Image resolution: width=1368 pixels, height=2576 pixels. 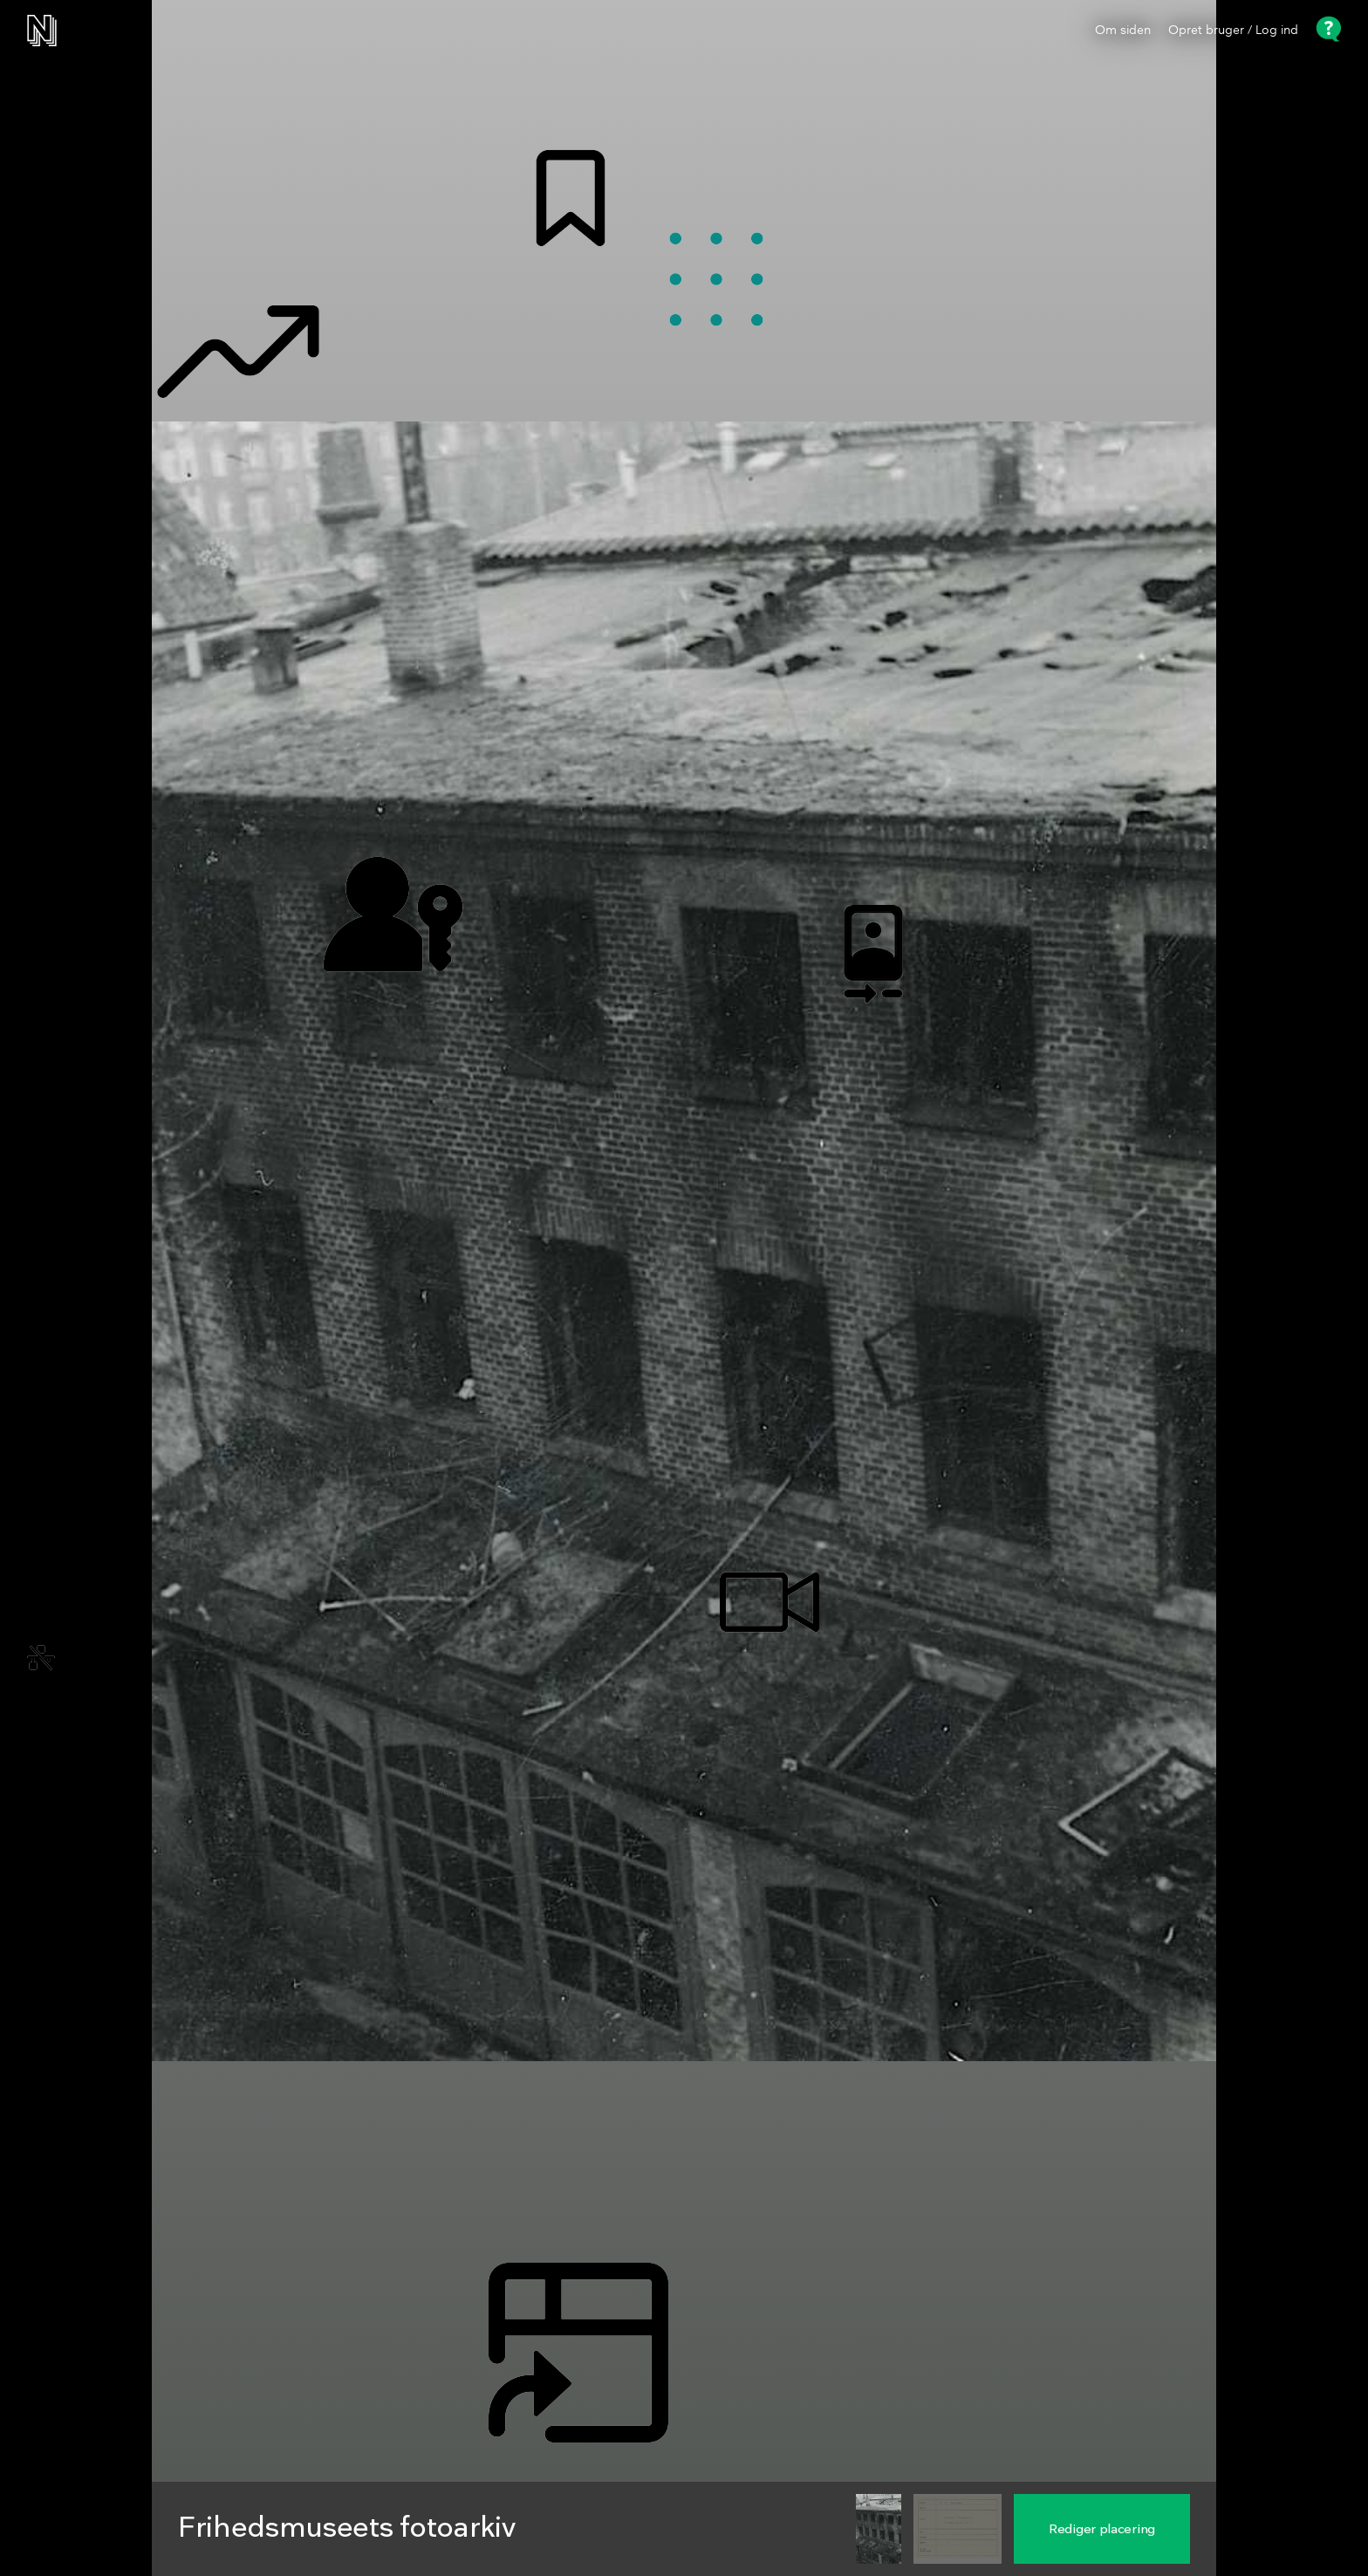 What do you see at coordinates (770, 1603) in the screenshot?
I see `start a video call` at bounding box center [770, 1603].